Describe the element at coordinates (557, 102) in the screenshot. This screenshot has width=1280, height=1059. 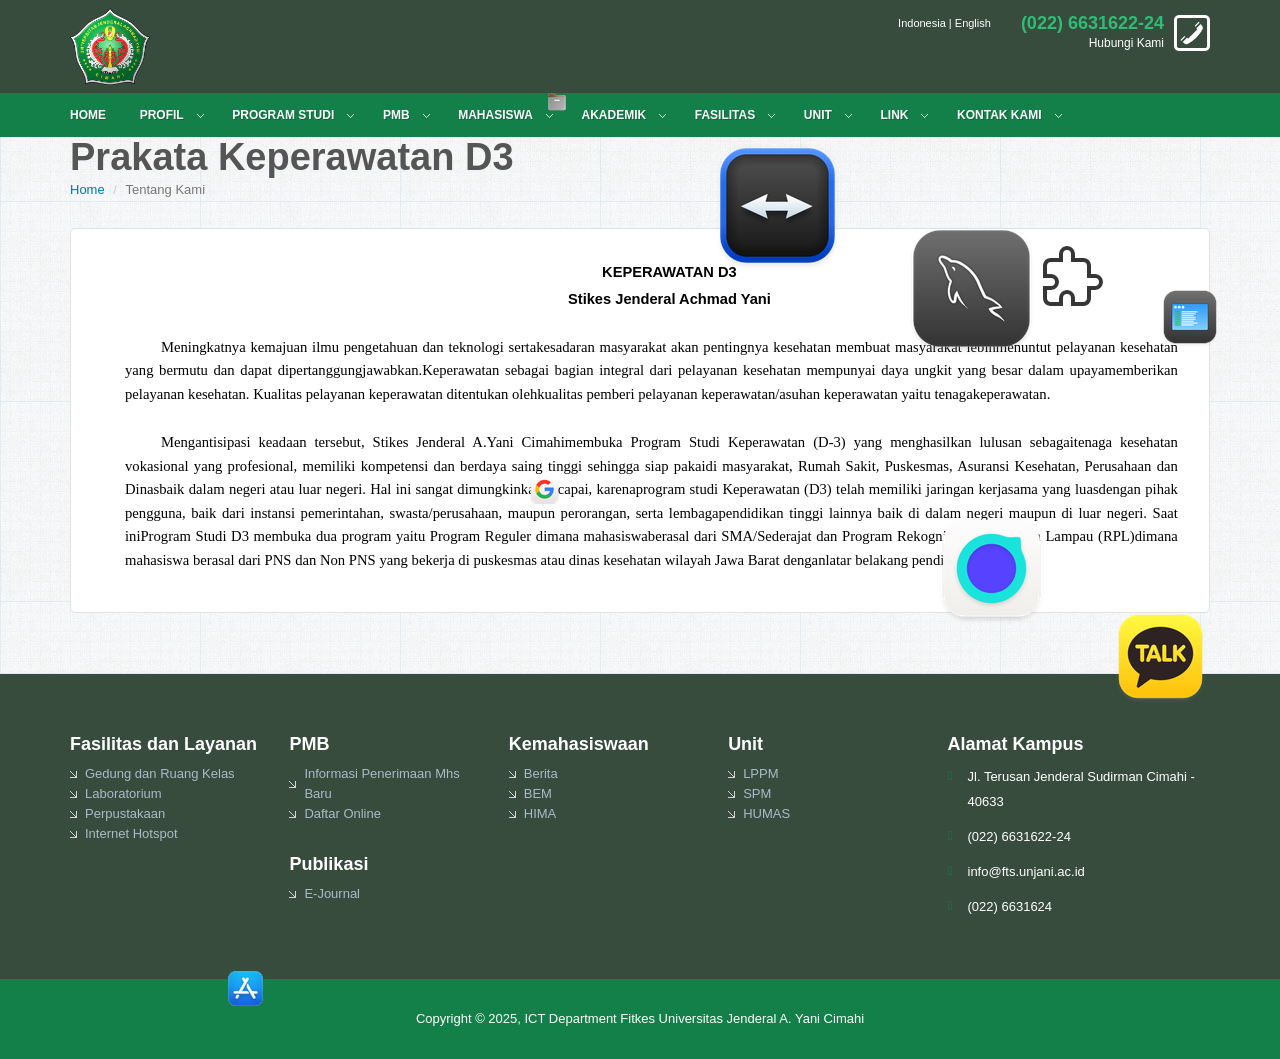
I see `open the file manager application` at that location.